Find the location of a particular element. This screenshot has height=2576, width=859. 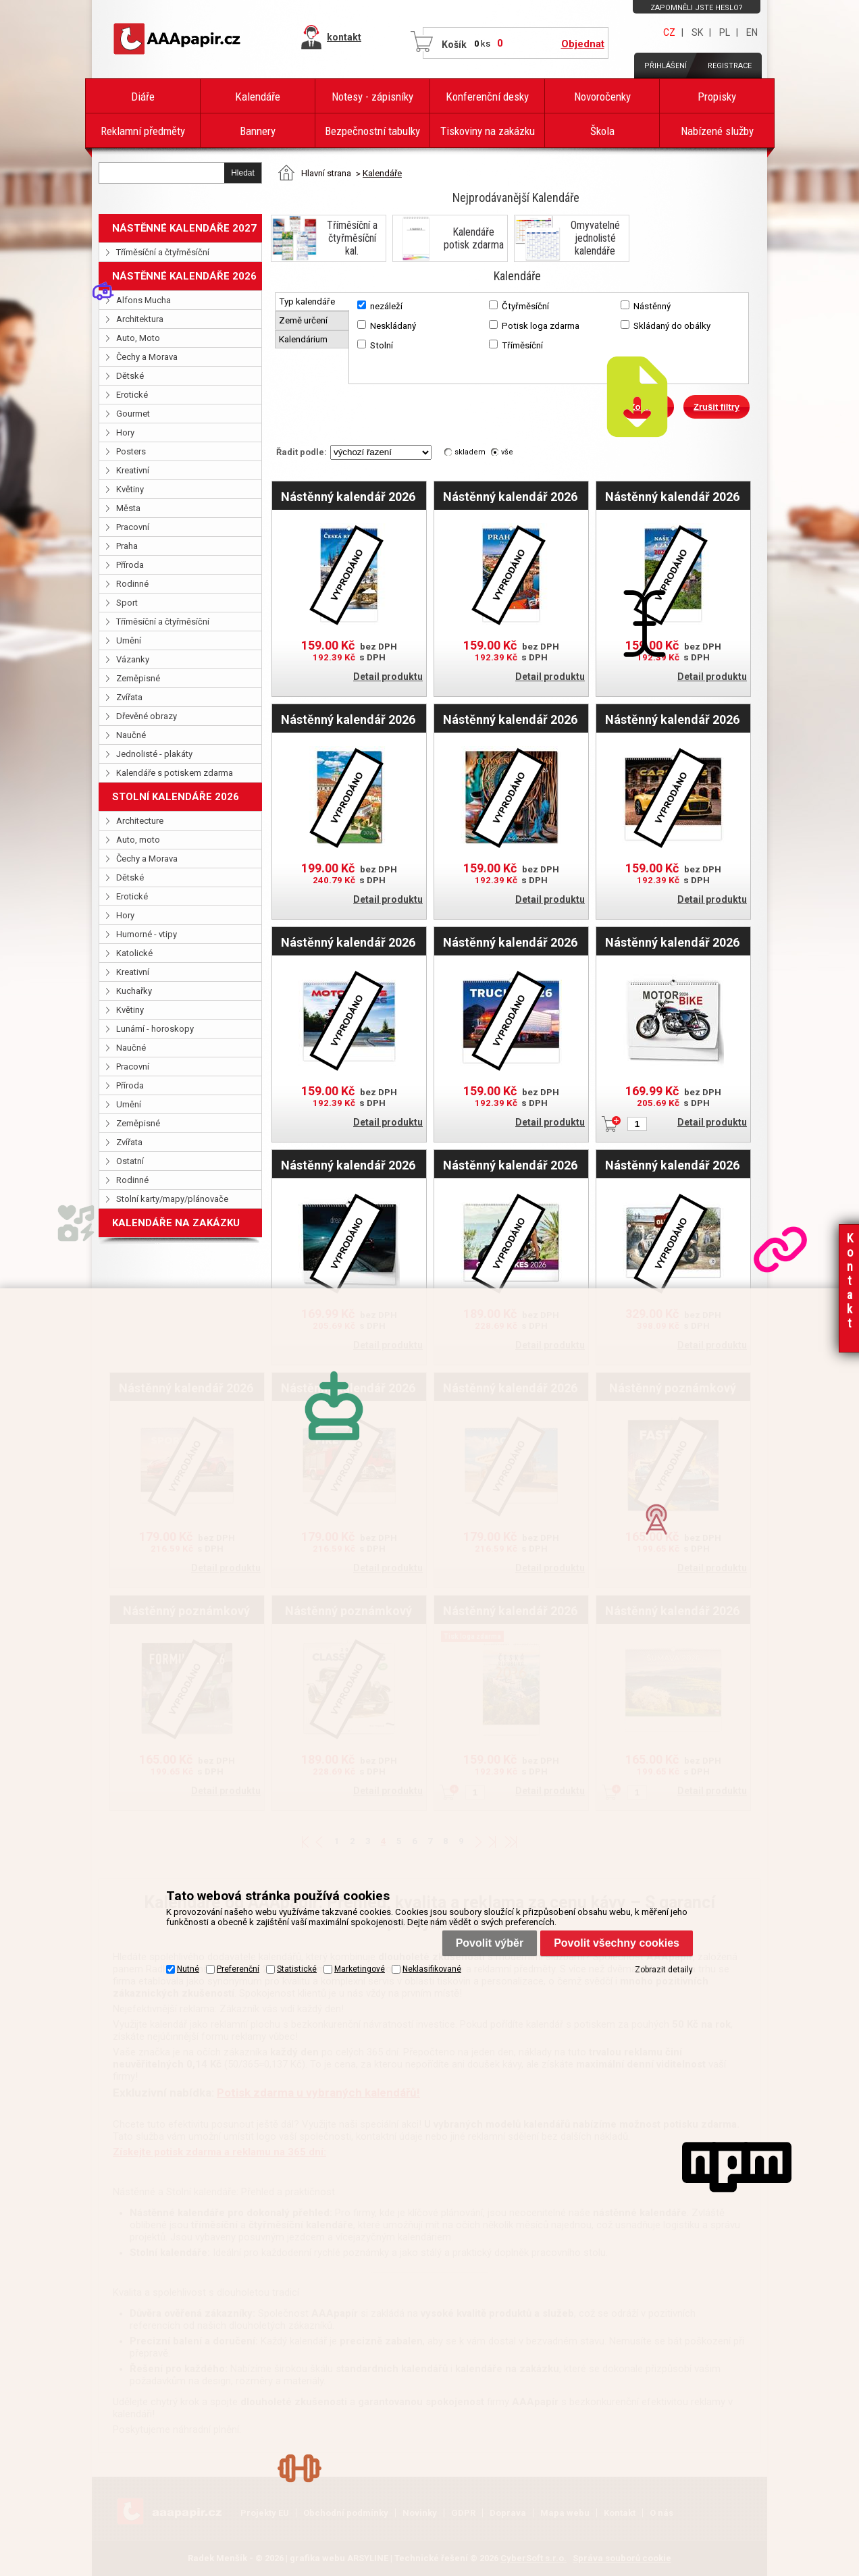

download file is located at coordinates (637, 396).